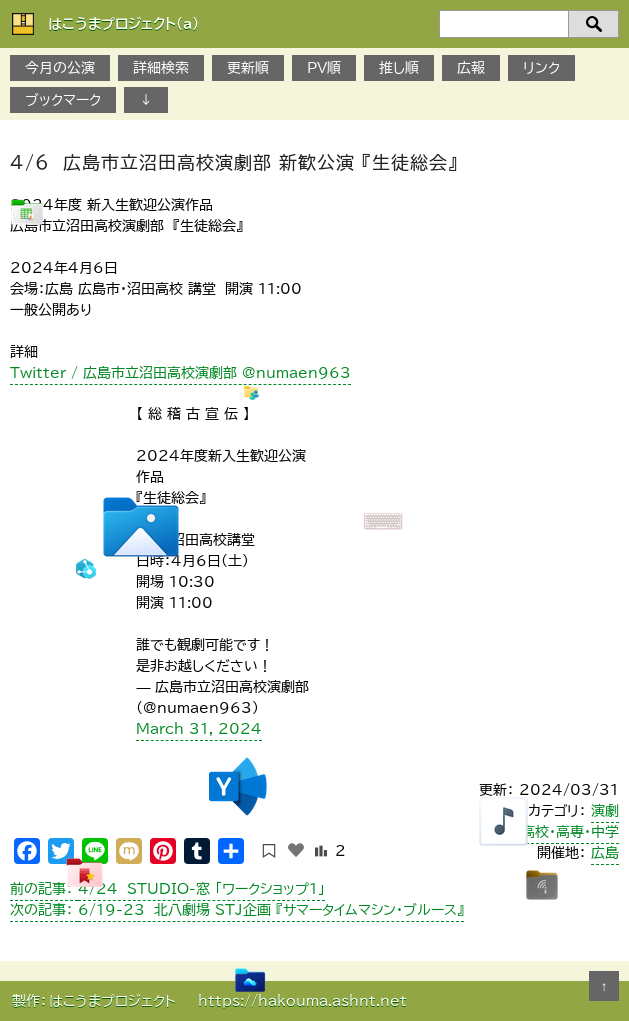 The width and height of the screenshot is (629, 1021). What do you see at coordinates (542, 885) in the screenshot?
I see `open insync cloud sync folder` at bounding box center [542, 885].